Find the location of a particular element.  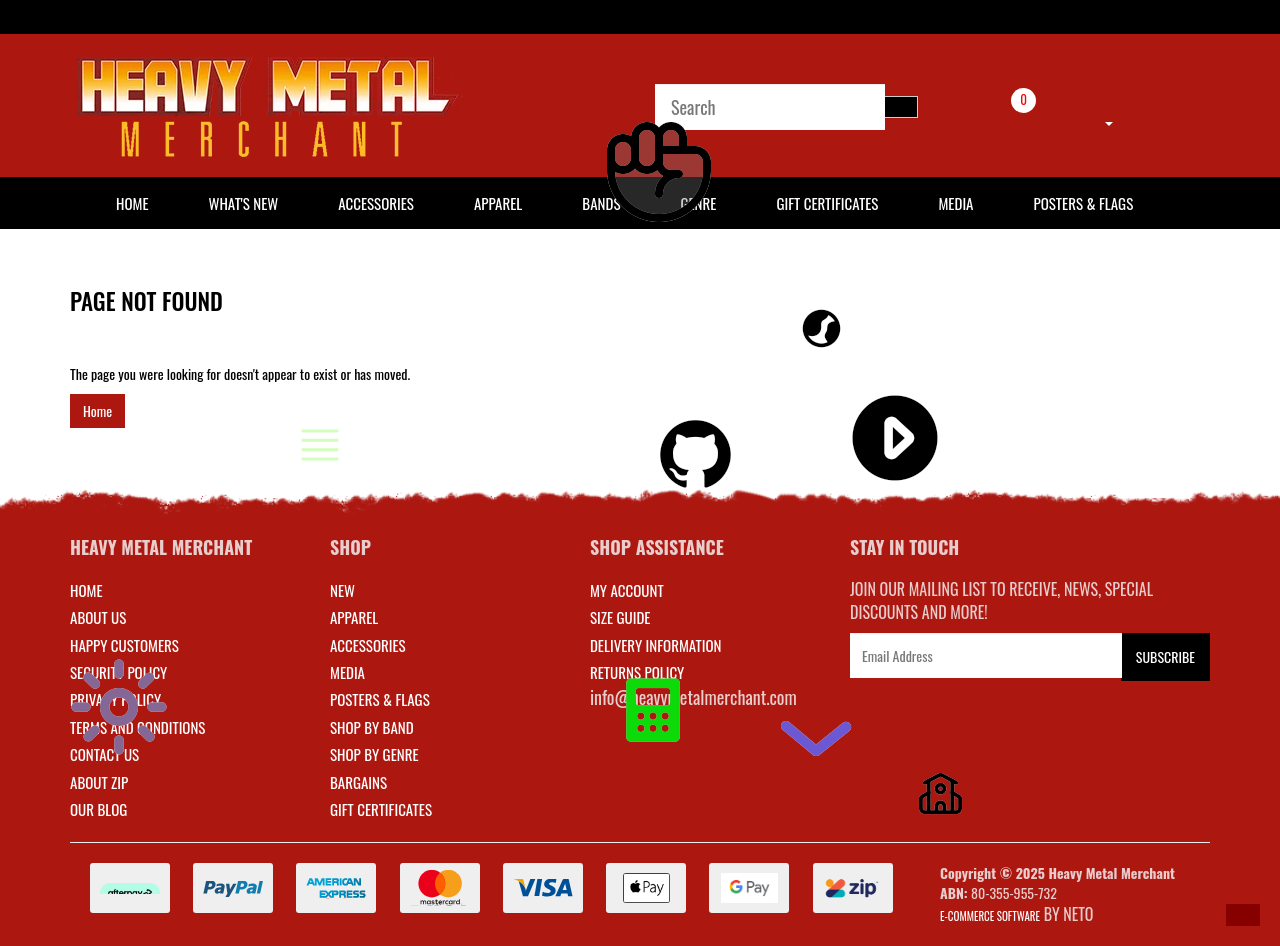

visit github profile or repository is located at coordinates (695, 455).